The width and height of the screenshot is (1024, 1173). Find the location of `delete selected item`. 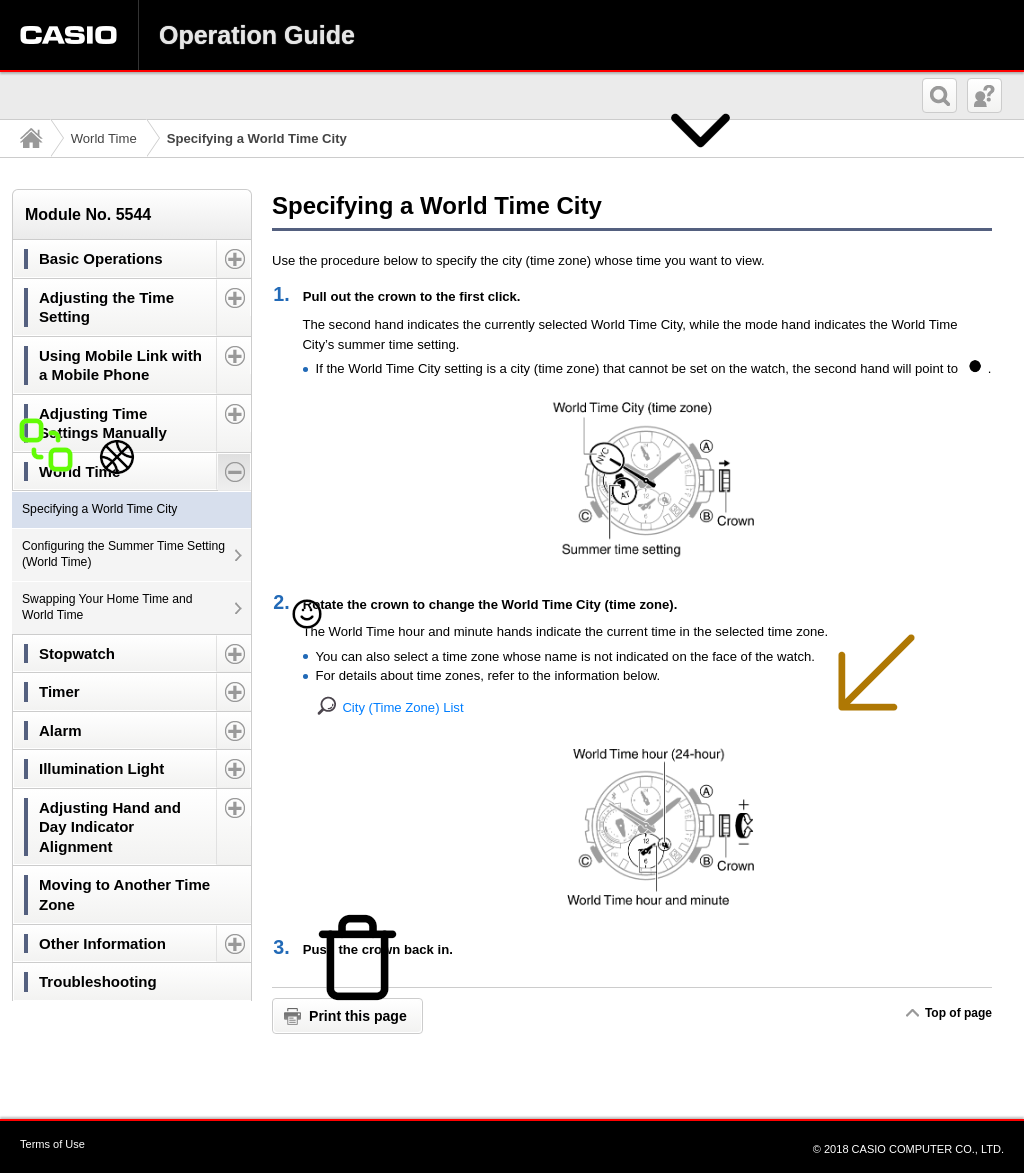

delete selected item is located at coordinates (357, 957).